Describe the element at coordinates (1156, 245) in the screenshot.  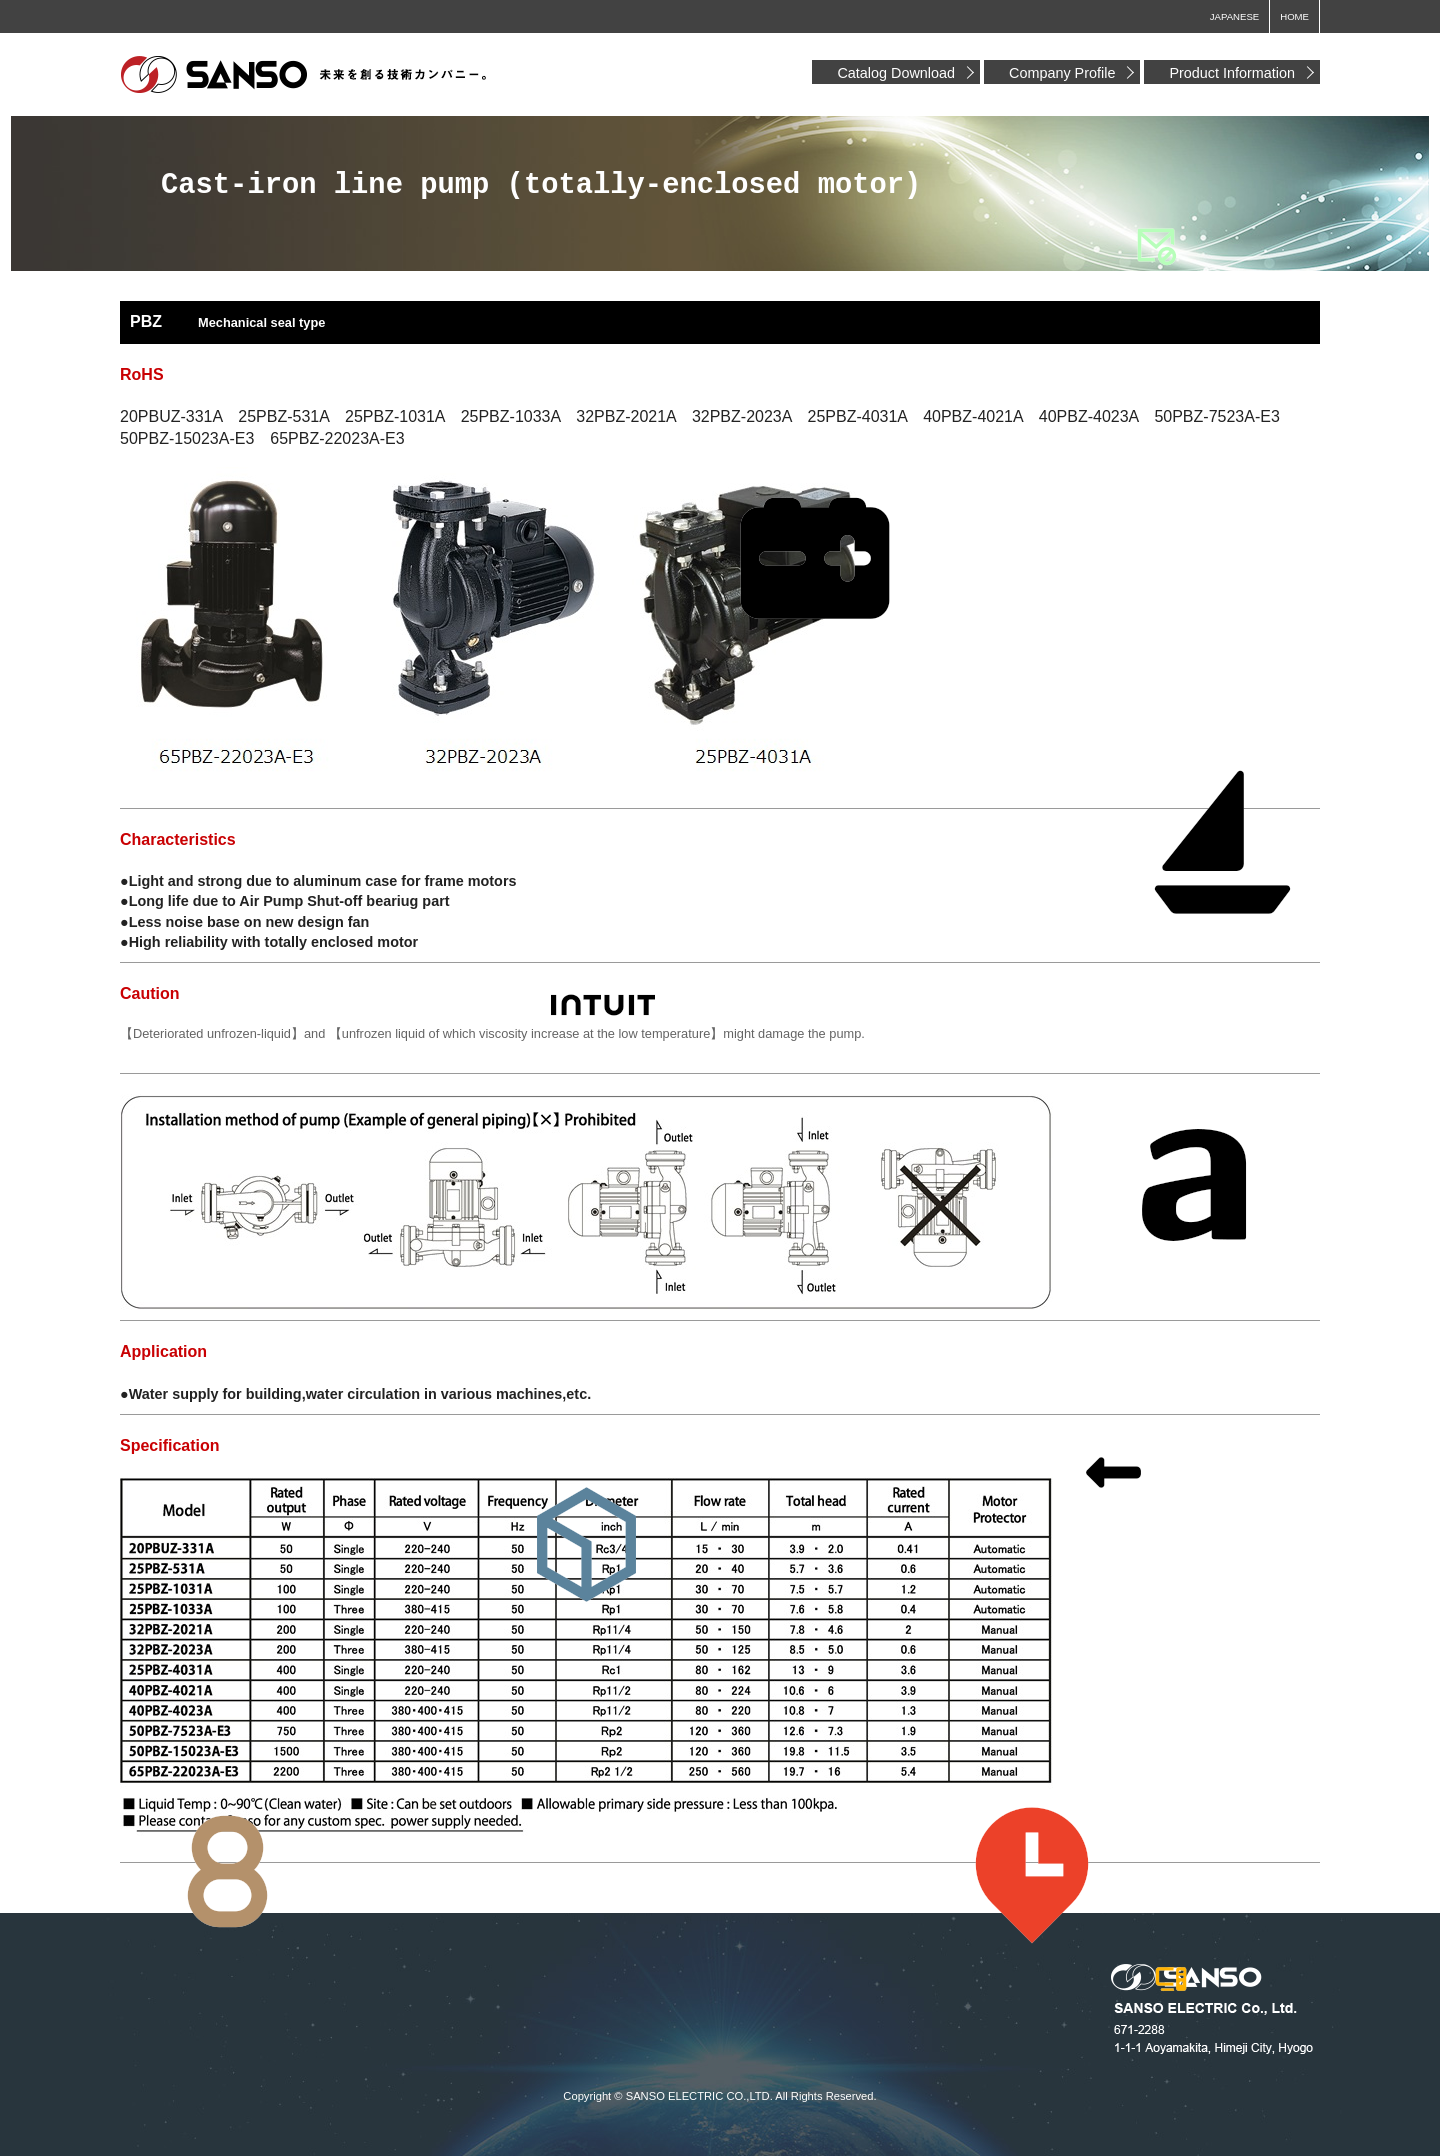
I see `blocked or prohibited email address` at that location.